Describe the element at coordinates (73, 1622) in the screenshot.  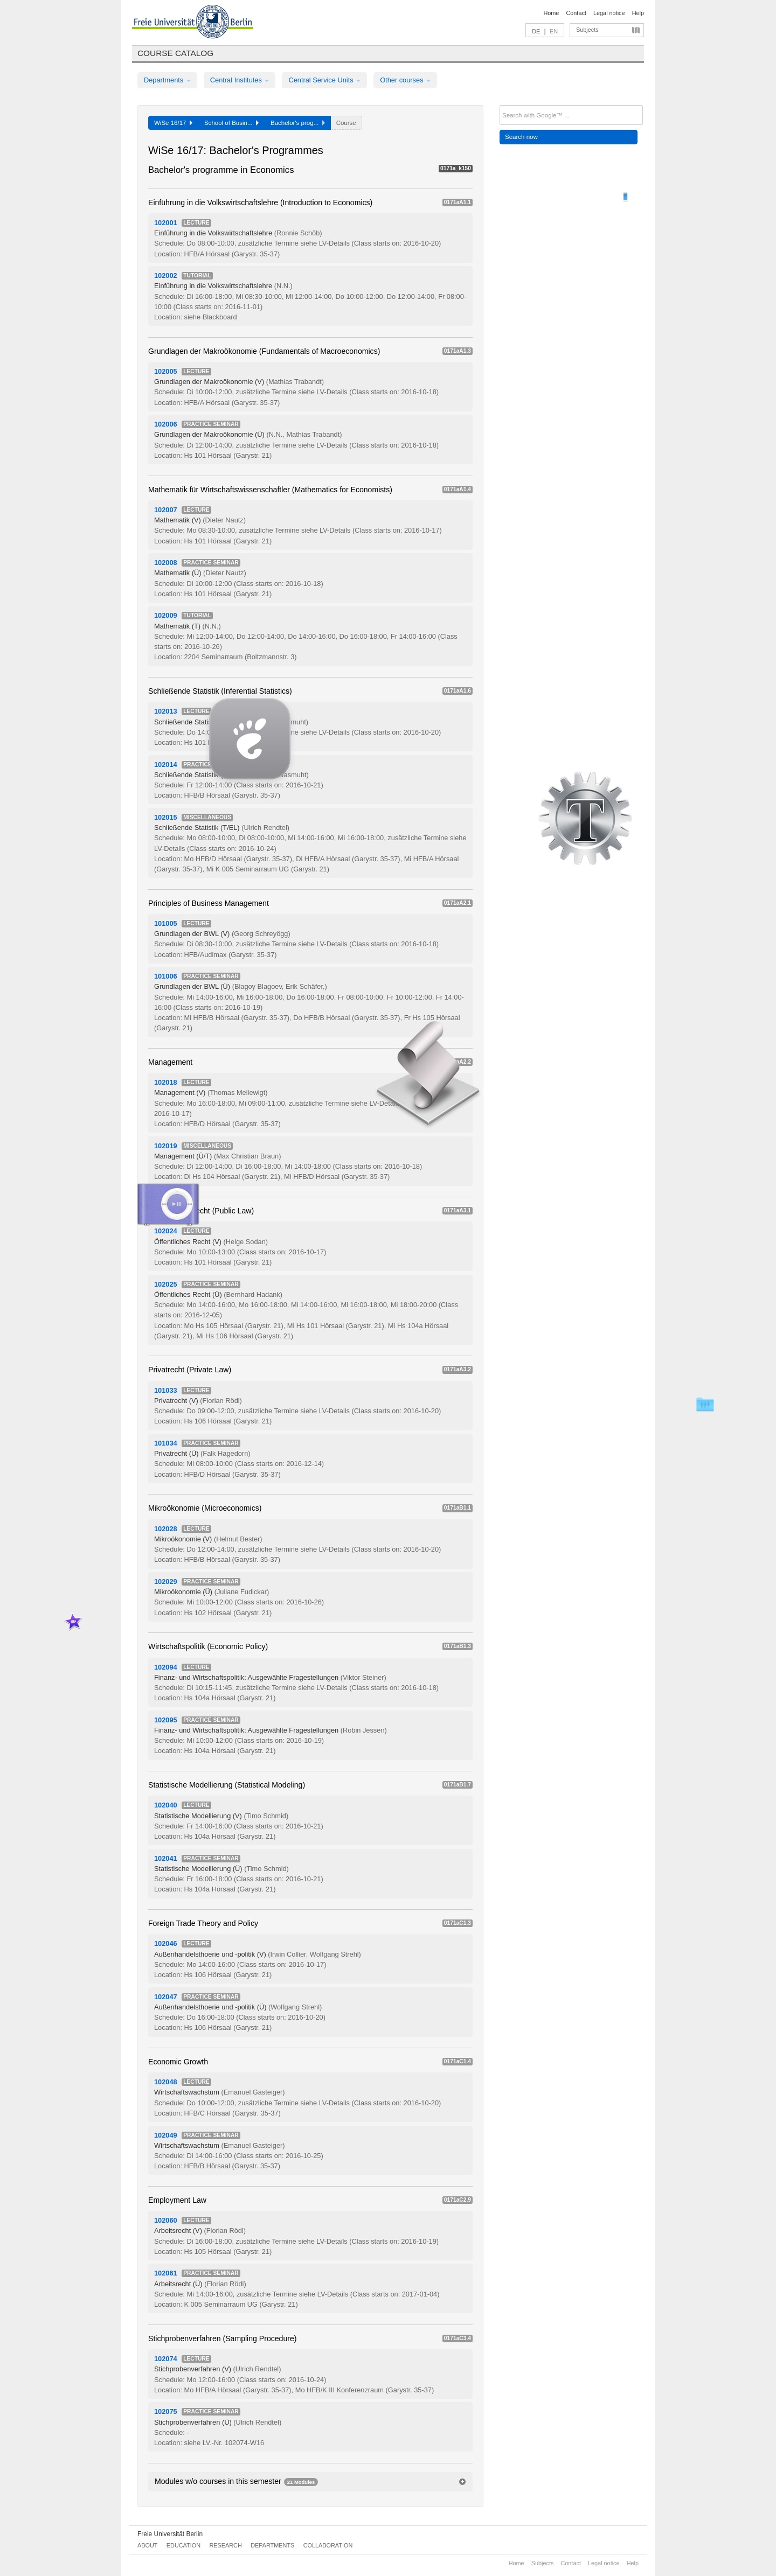
I see `open iMovie video editing application` at that location.